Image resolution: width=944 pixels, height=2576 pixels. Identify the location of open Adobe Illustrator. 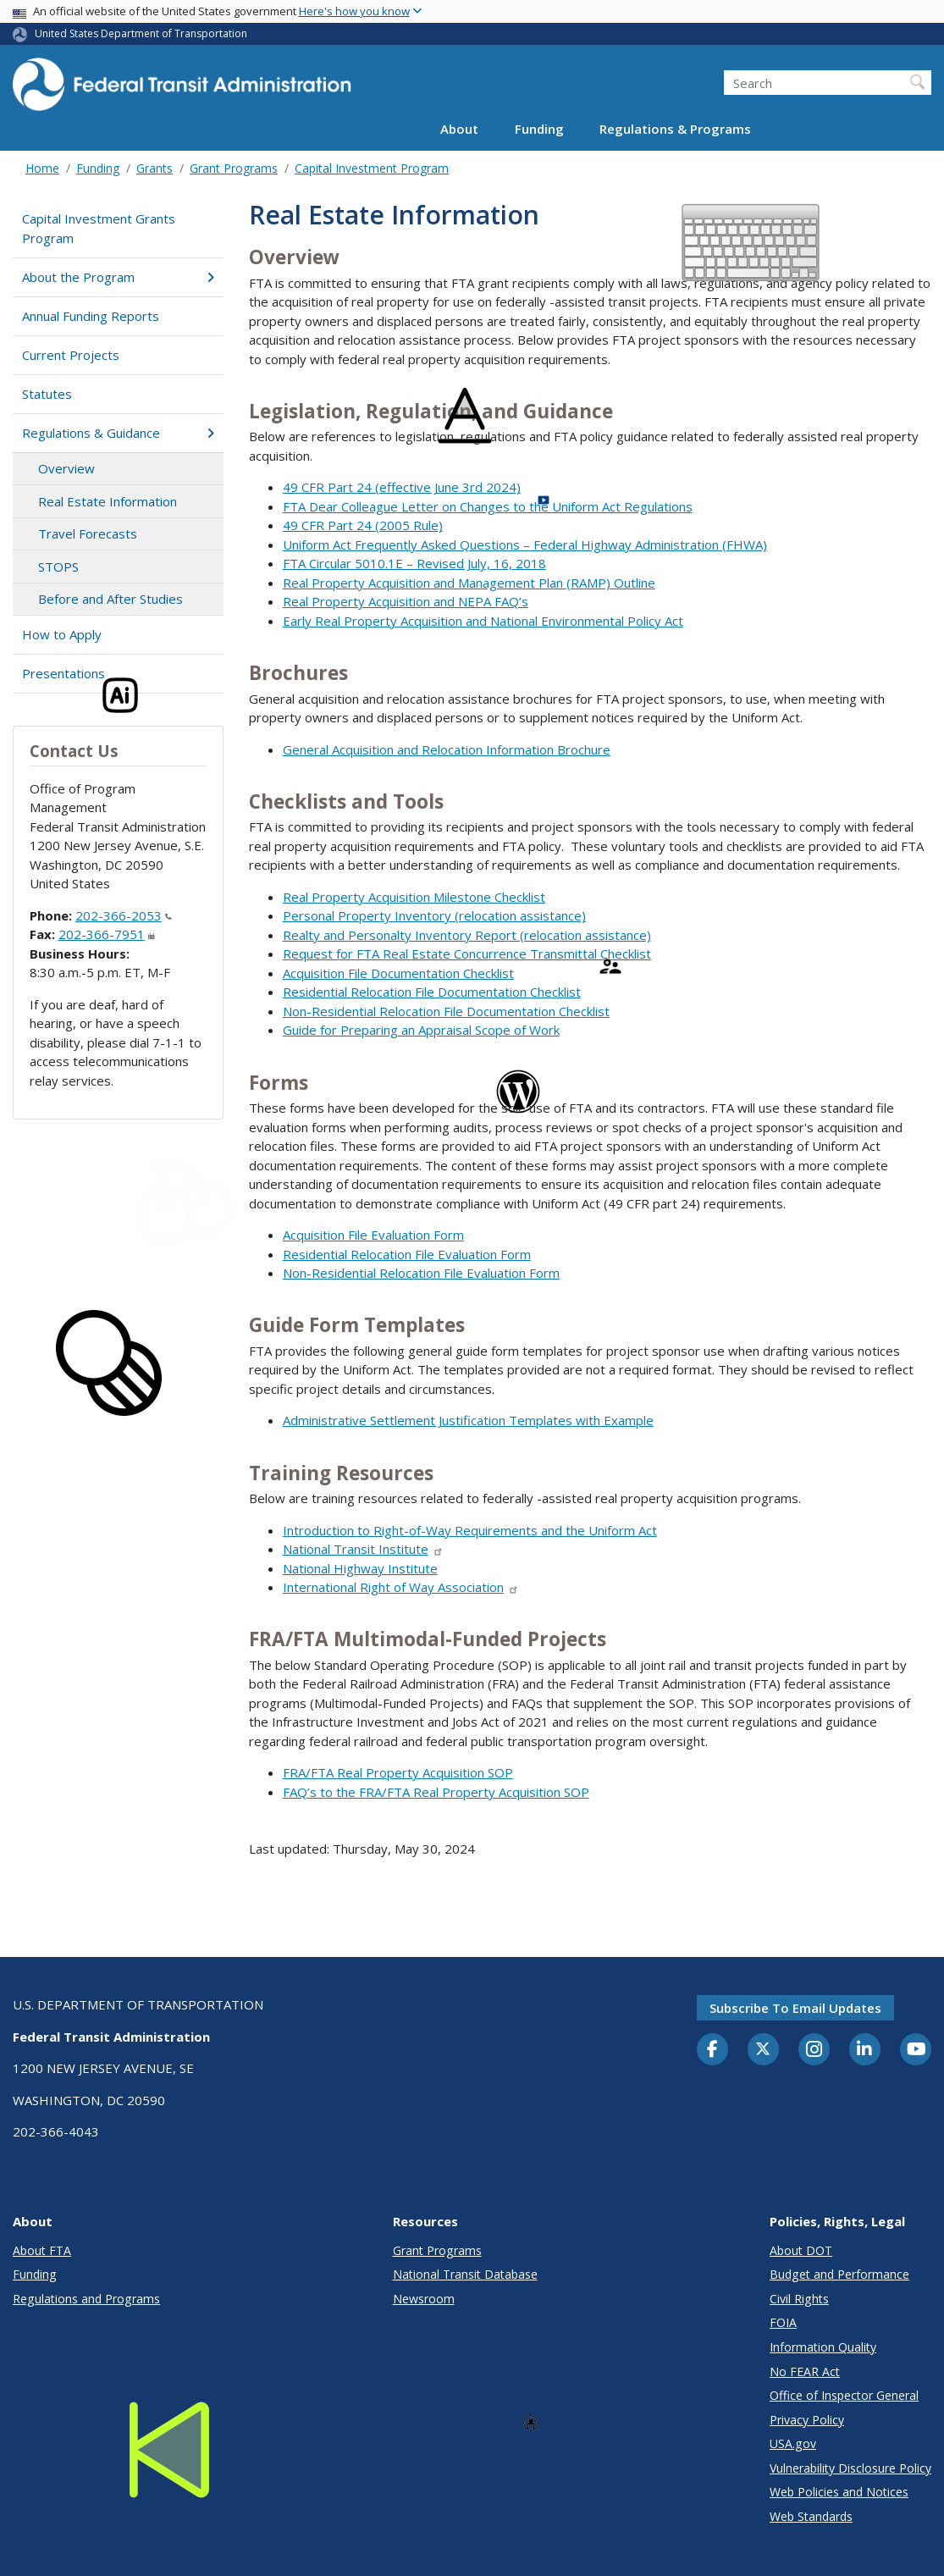
(120, 695).